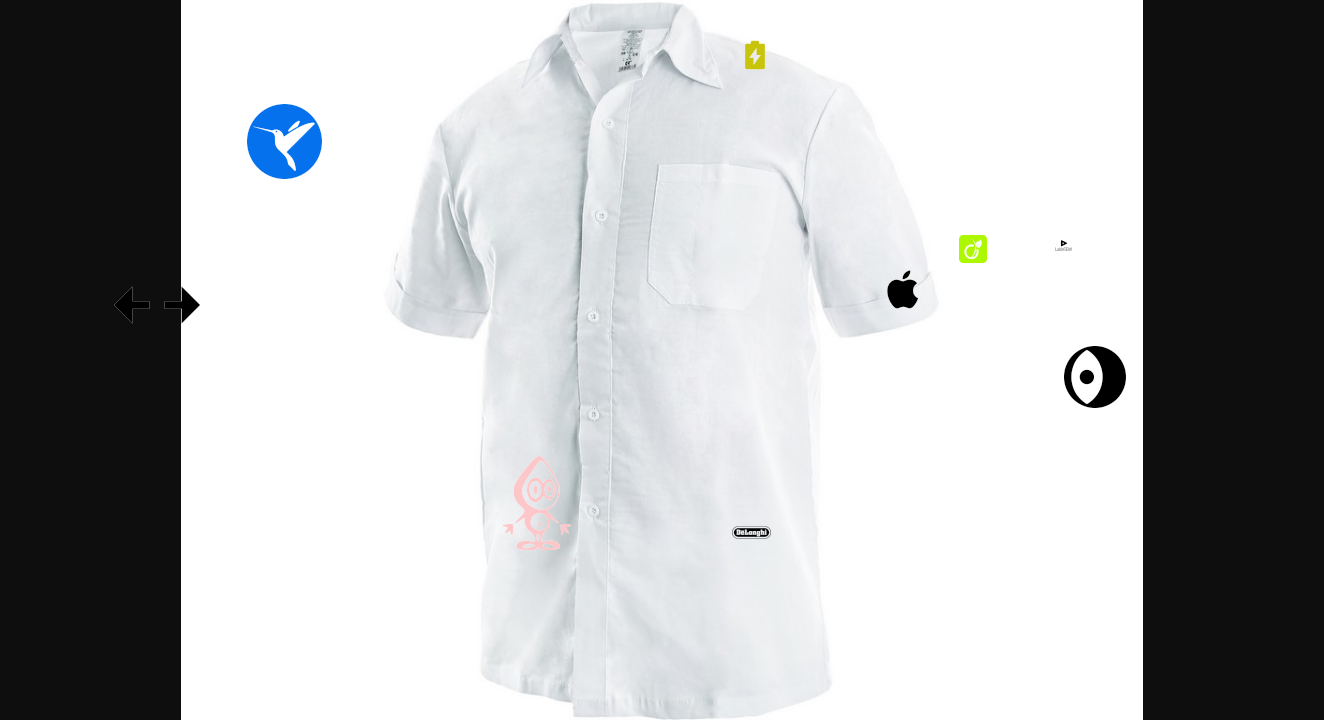 Image resolution: width=1324 pixels, height=720 pixels. I want to click on viadeo social network logo, so click(973, 249).